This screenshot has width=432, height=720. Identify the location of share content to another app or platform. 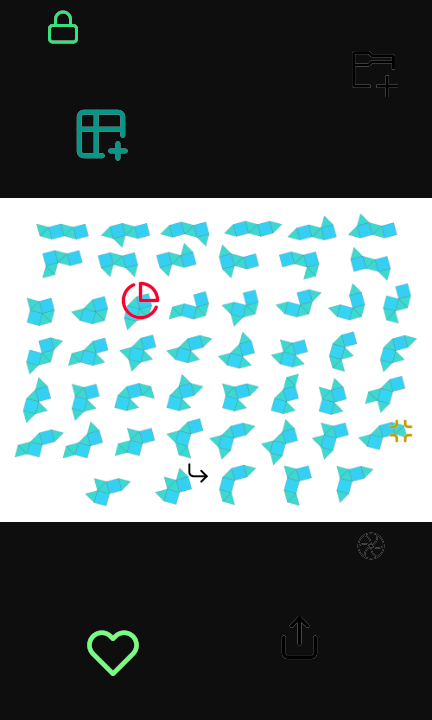
(299, 637).